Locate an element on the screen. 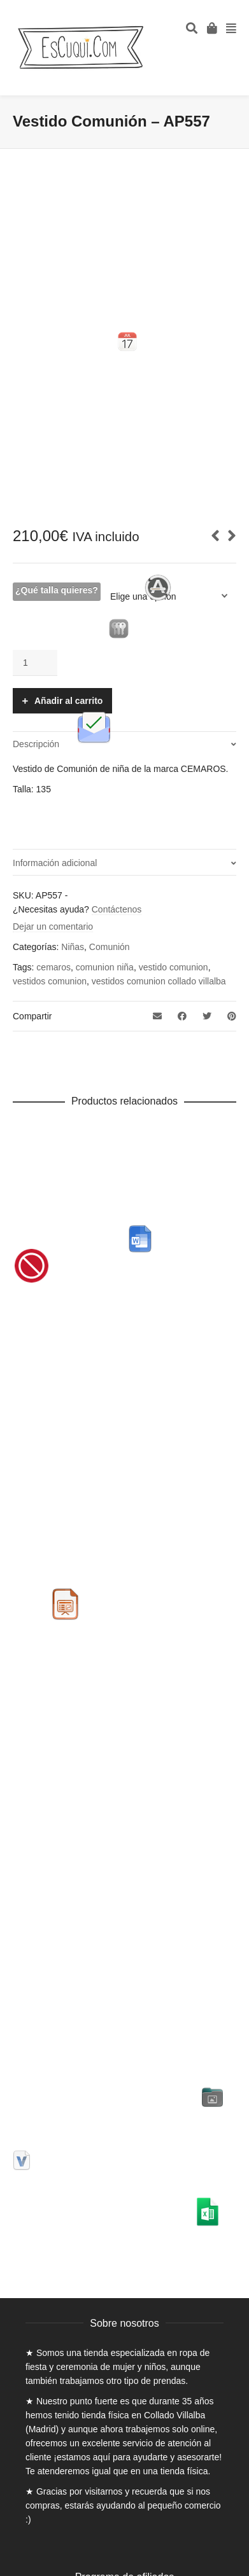 This screenshot has width=249, height=2576. open calendar app is located at coordinates (127, 341).